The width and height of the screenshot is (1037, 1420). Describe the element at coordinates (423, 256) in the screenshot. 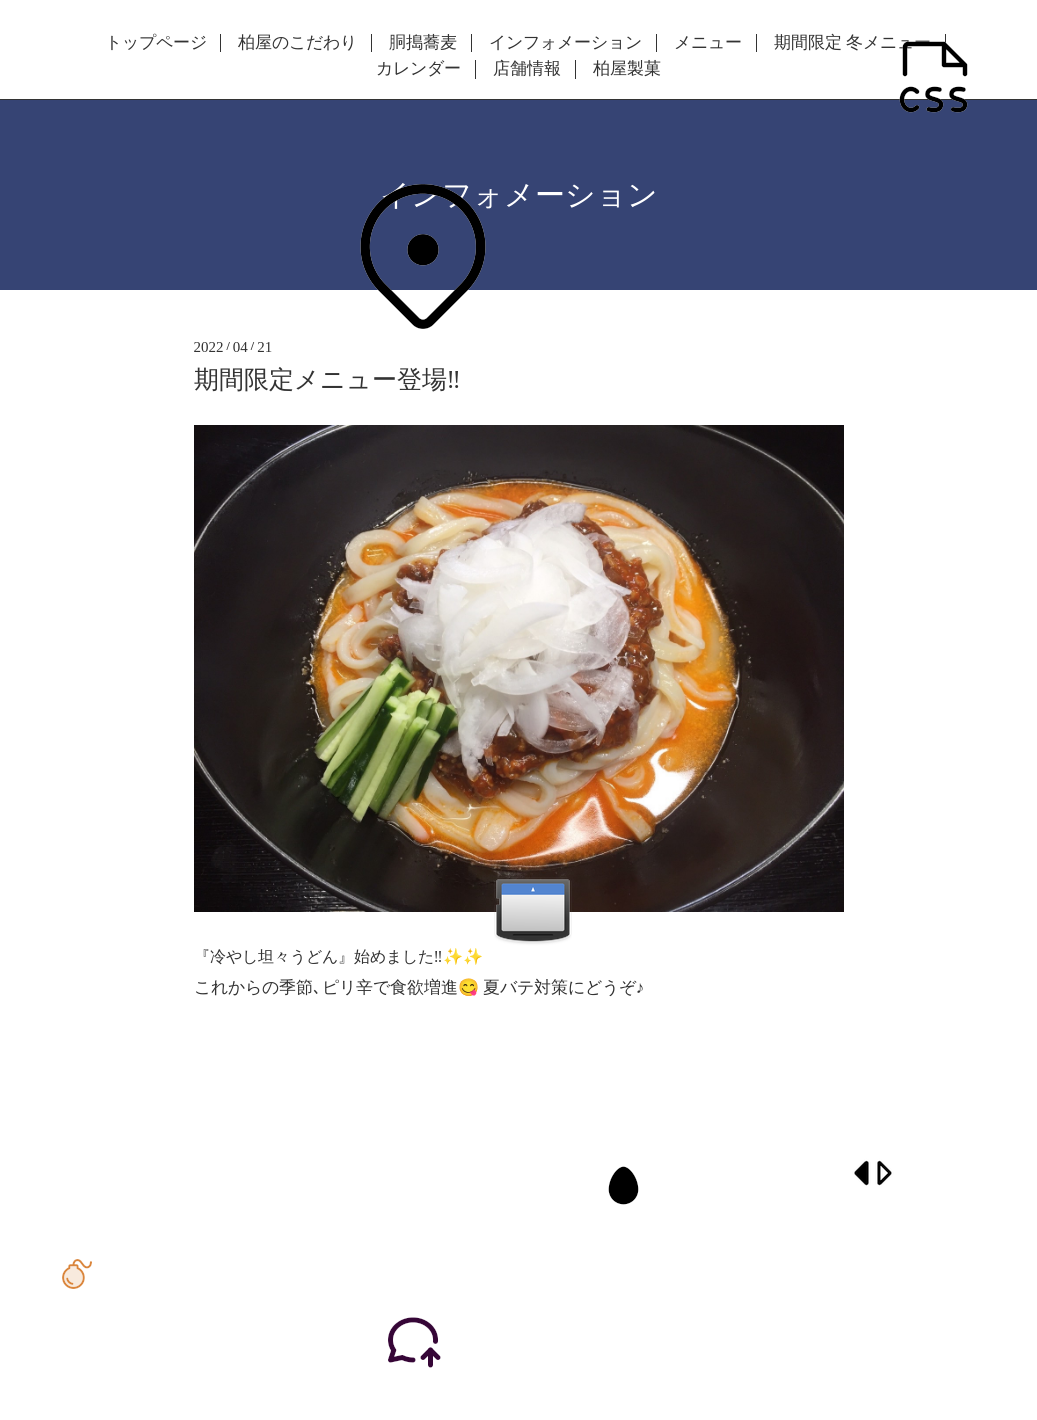

I see `view location on map` at that location.